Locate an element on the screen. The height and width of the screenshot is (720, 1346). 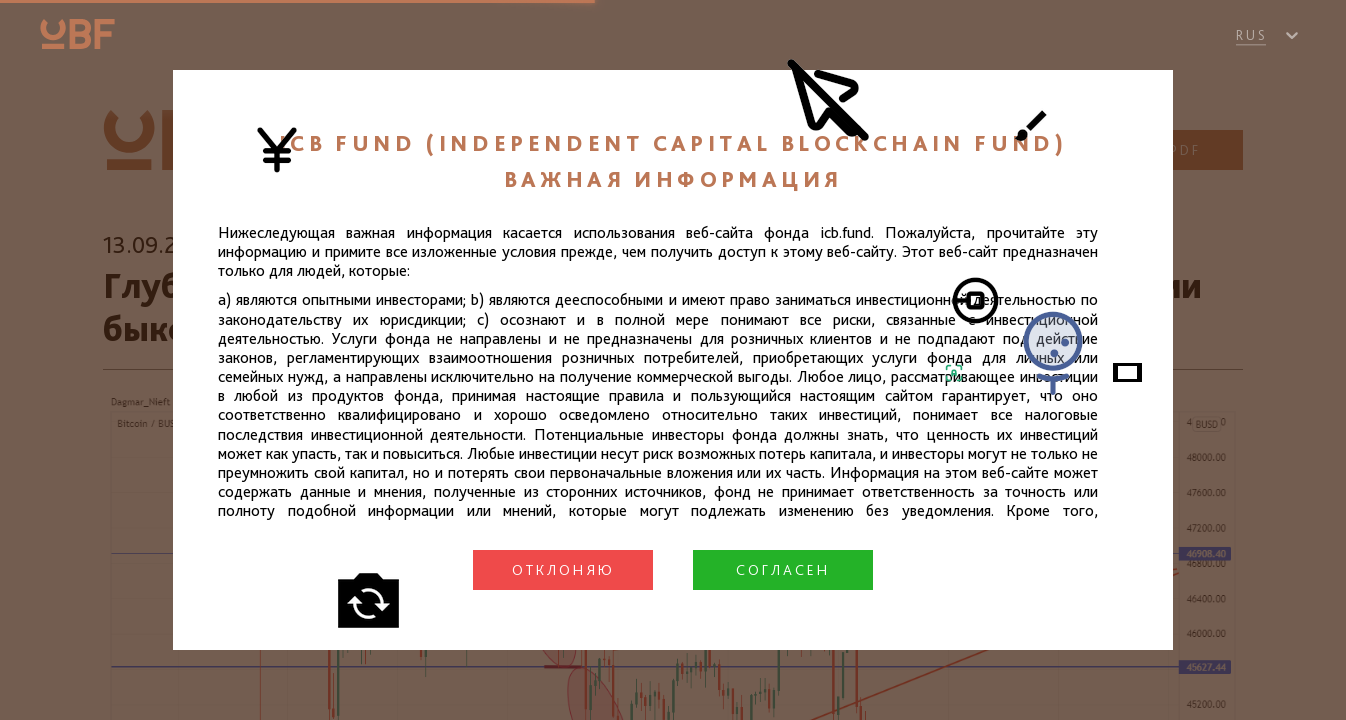
access golf-related features or content is located at coordinates (1053, 352).